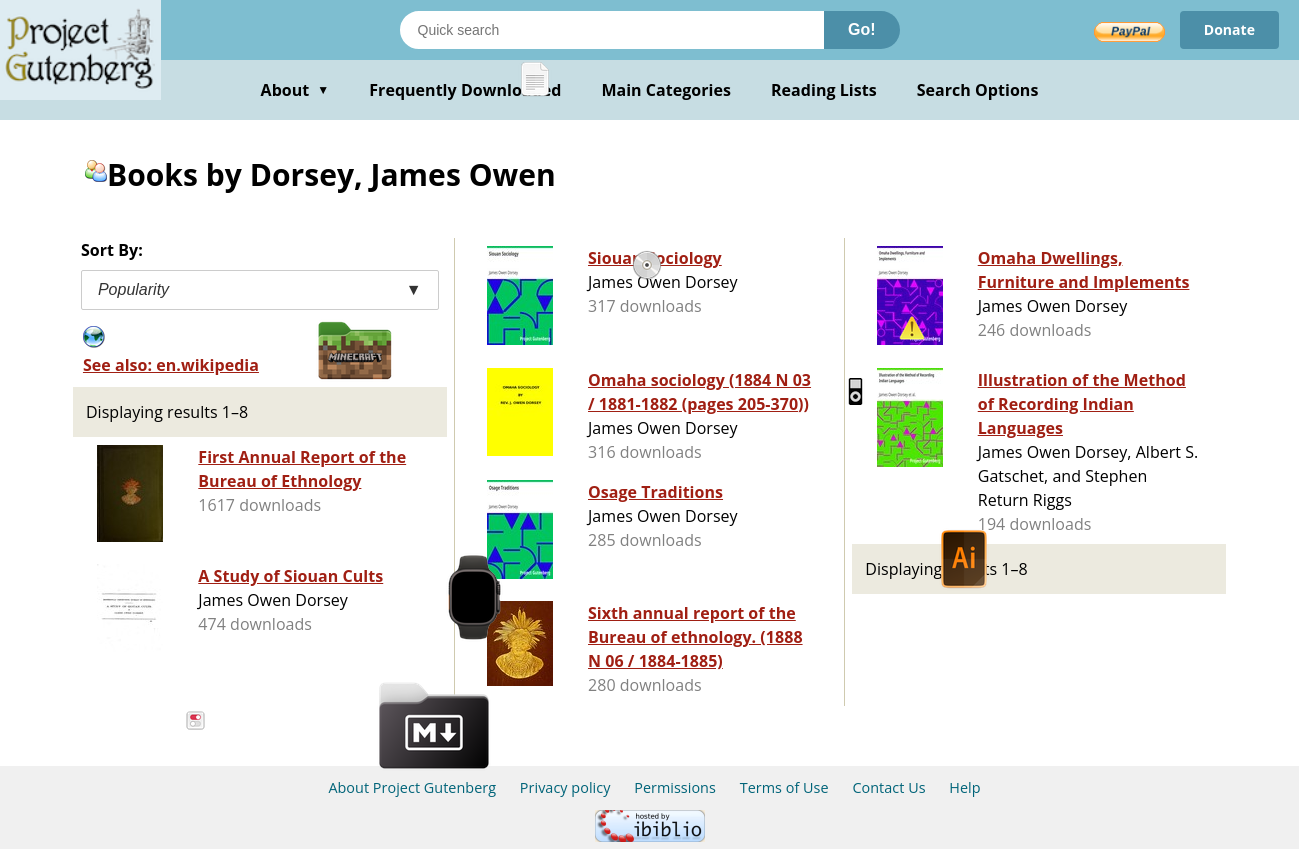  What do you see at coordinates (647, 265) in the screenshot?
I see `indicates a rewritable CD drive or disc` at bounding box center [647, 265].